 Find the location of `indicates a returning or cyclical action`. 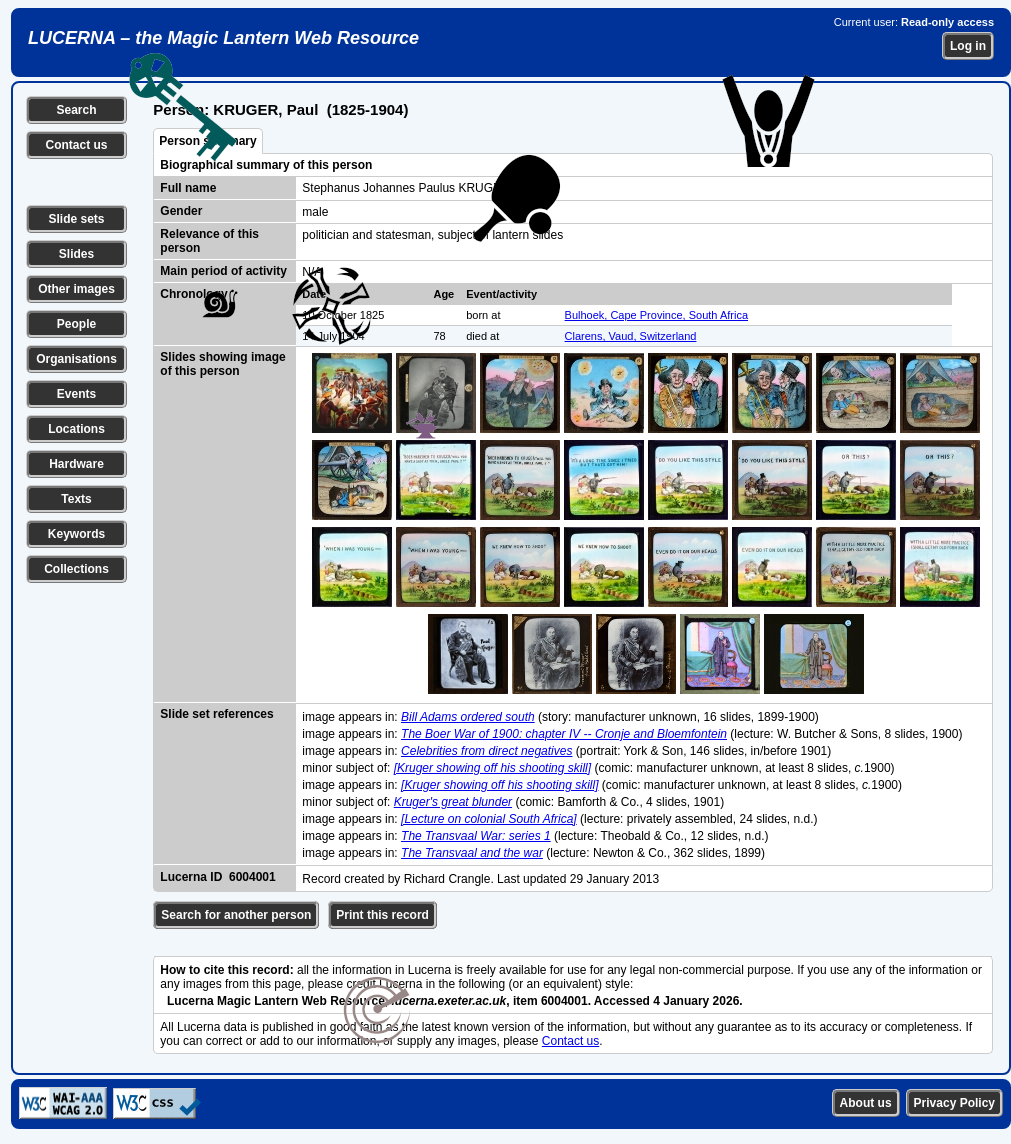

indicates a returning or cyclical action is located at coordinates (331, 306).